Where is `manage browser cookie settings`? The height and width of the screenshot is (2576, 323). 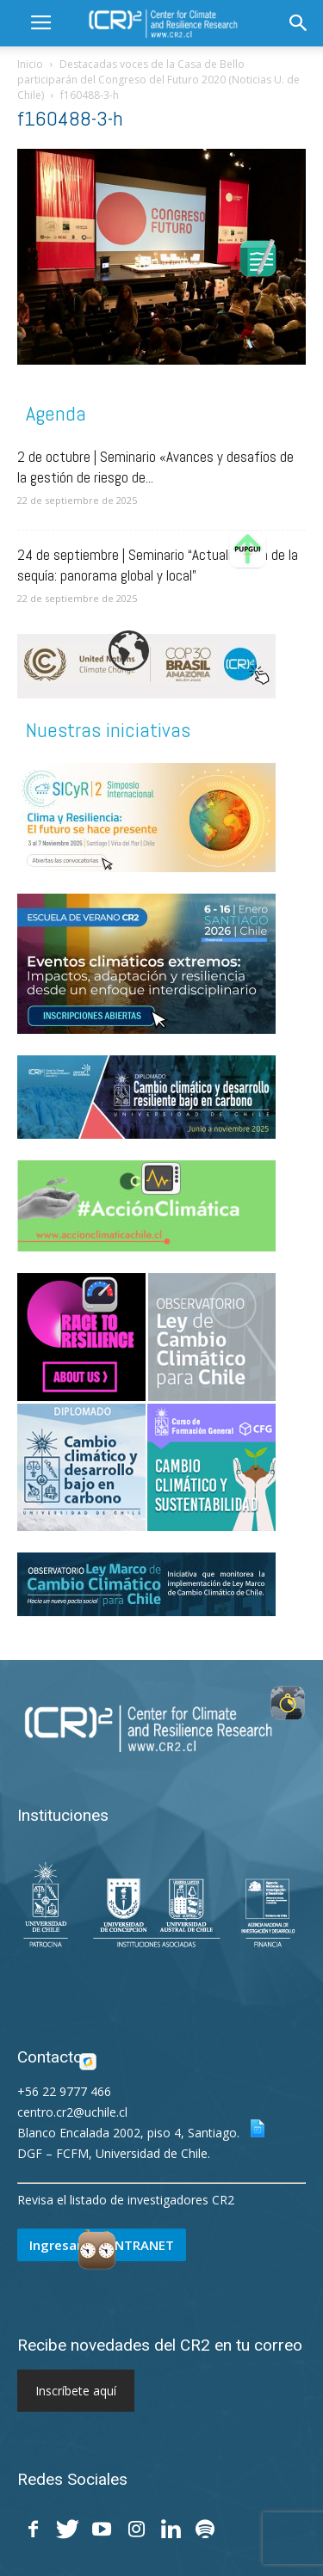
manage browser cookie settings is located at coordinates (288, 1703).